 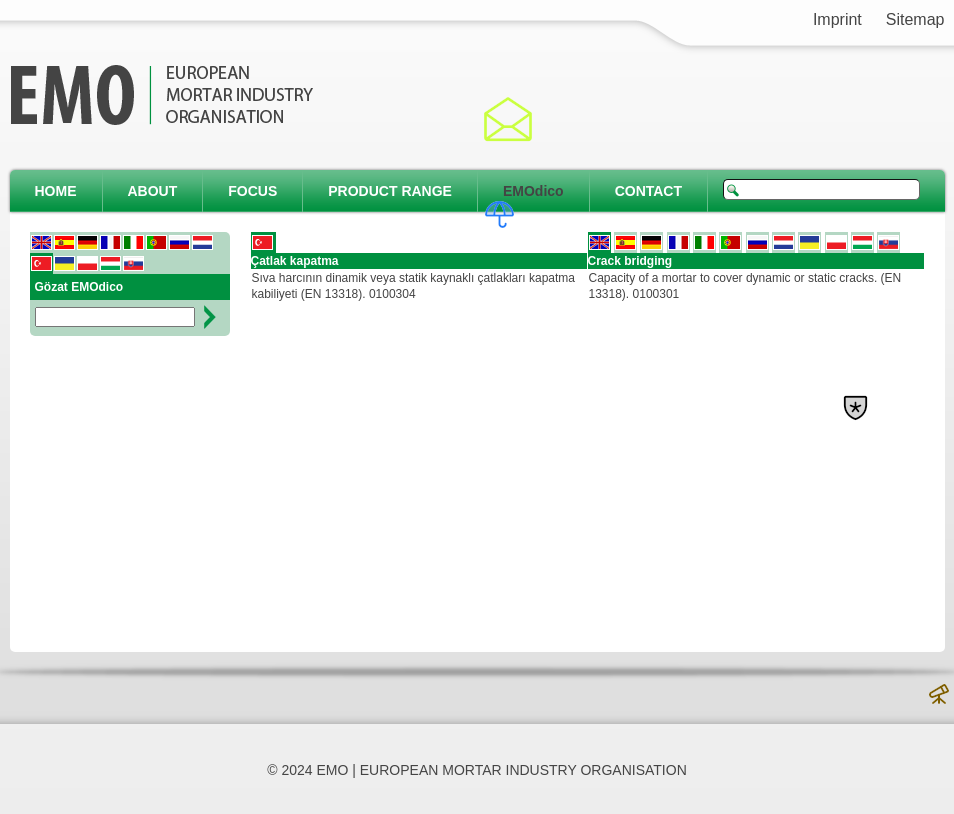 What do you see at coordinates (939, 694) in the screenshot?
I see `explore or discover new content` at bounding box center [939, 694].